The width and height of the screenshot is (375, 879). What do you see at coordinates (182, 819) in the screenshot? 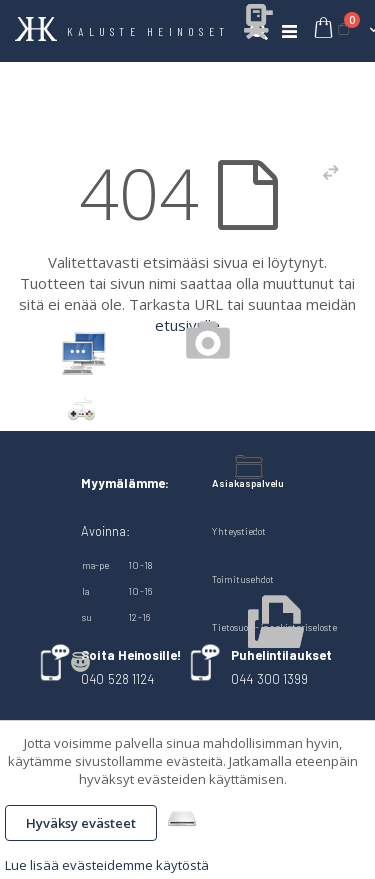
I see `access removable storage device` at bounding box center [182, 819].